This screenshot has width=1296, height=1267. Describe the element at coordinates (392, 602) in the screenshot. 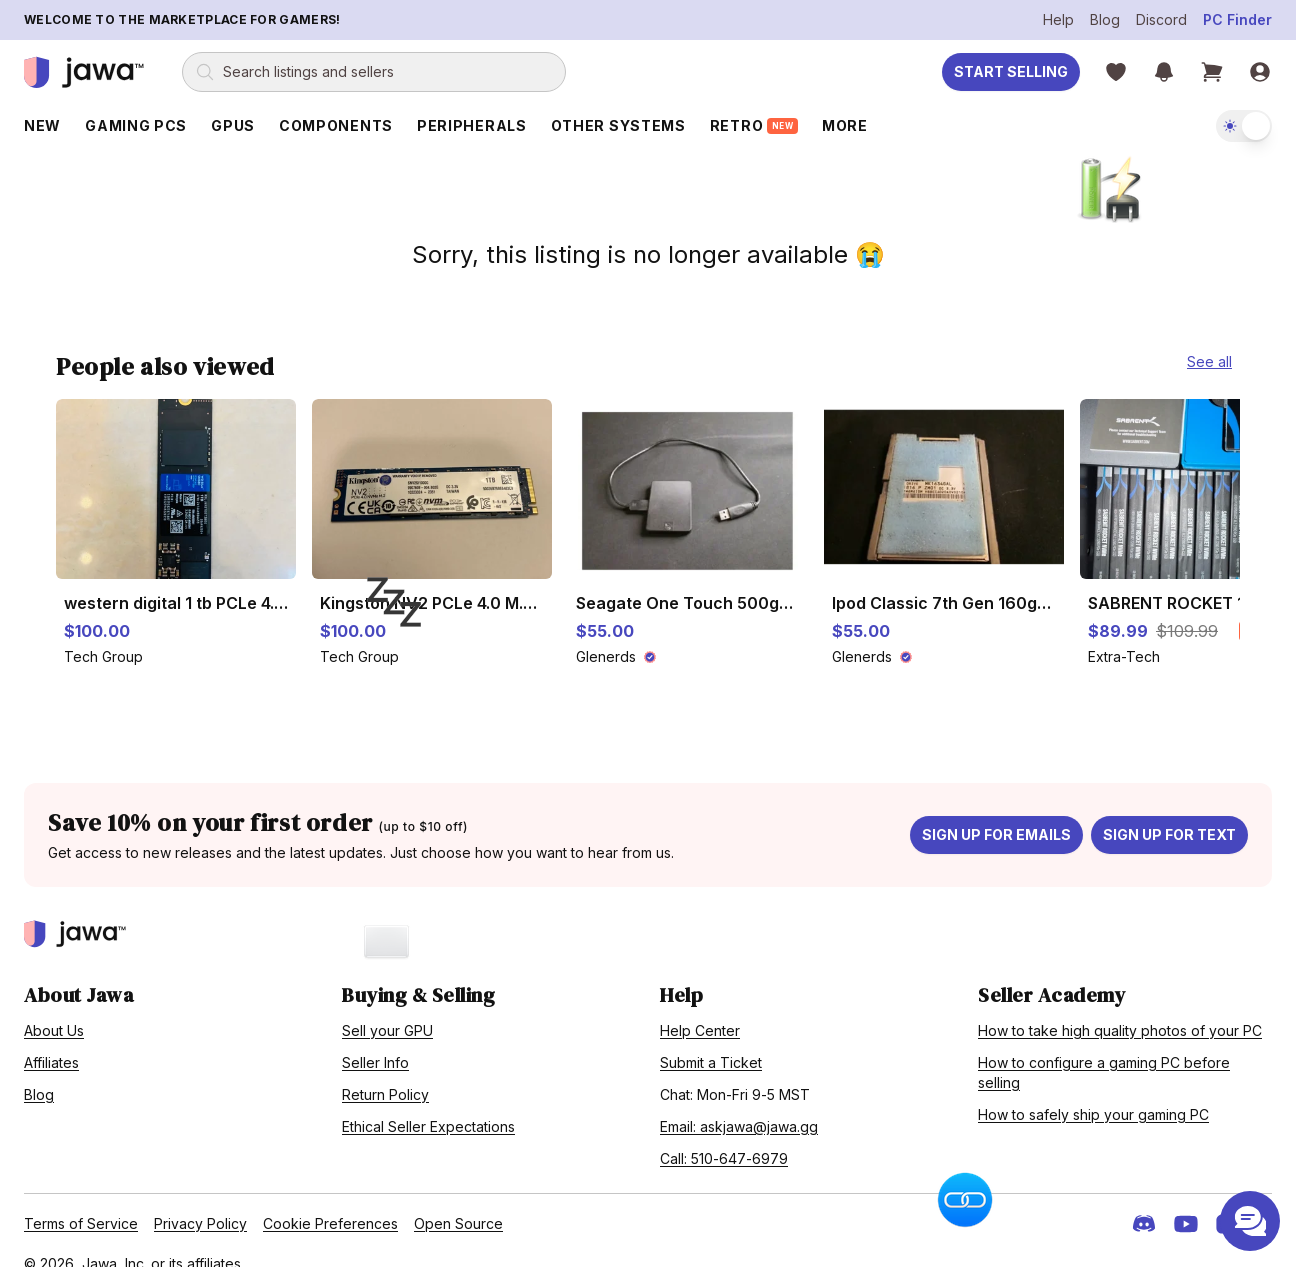

I see `indicates disk is in standby/sleep mode` at that location.